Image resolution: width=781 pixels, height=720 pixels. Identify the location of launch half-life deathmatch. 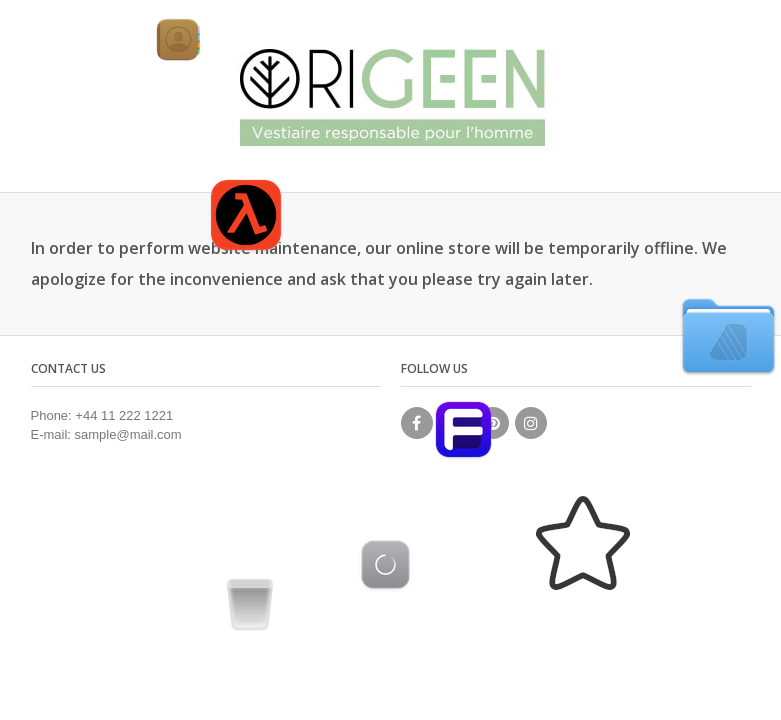
(246, 215).